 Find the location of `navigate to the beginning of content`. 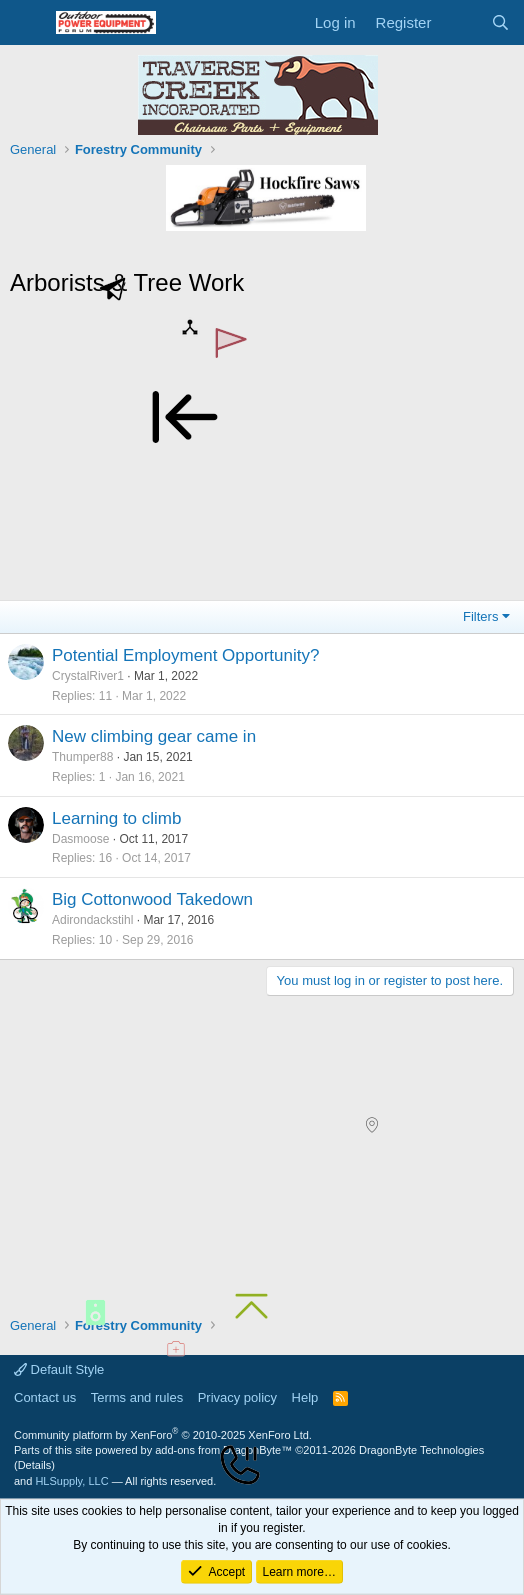

navigate to the beginning of content is located at coordinates (185, 417).